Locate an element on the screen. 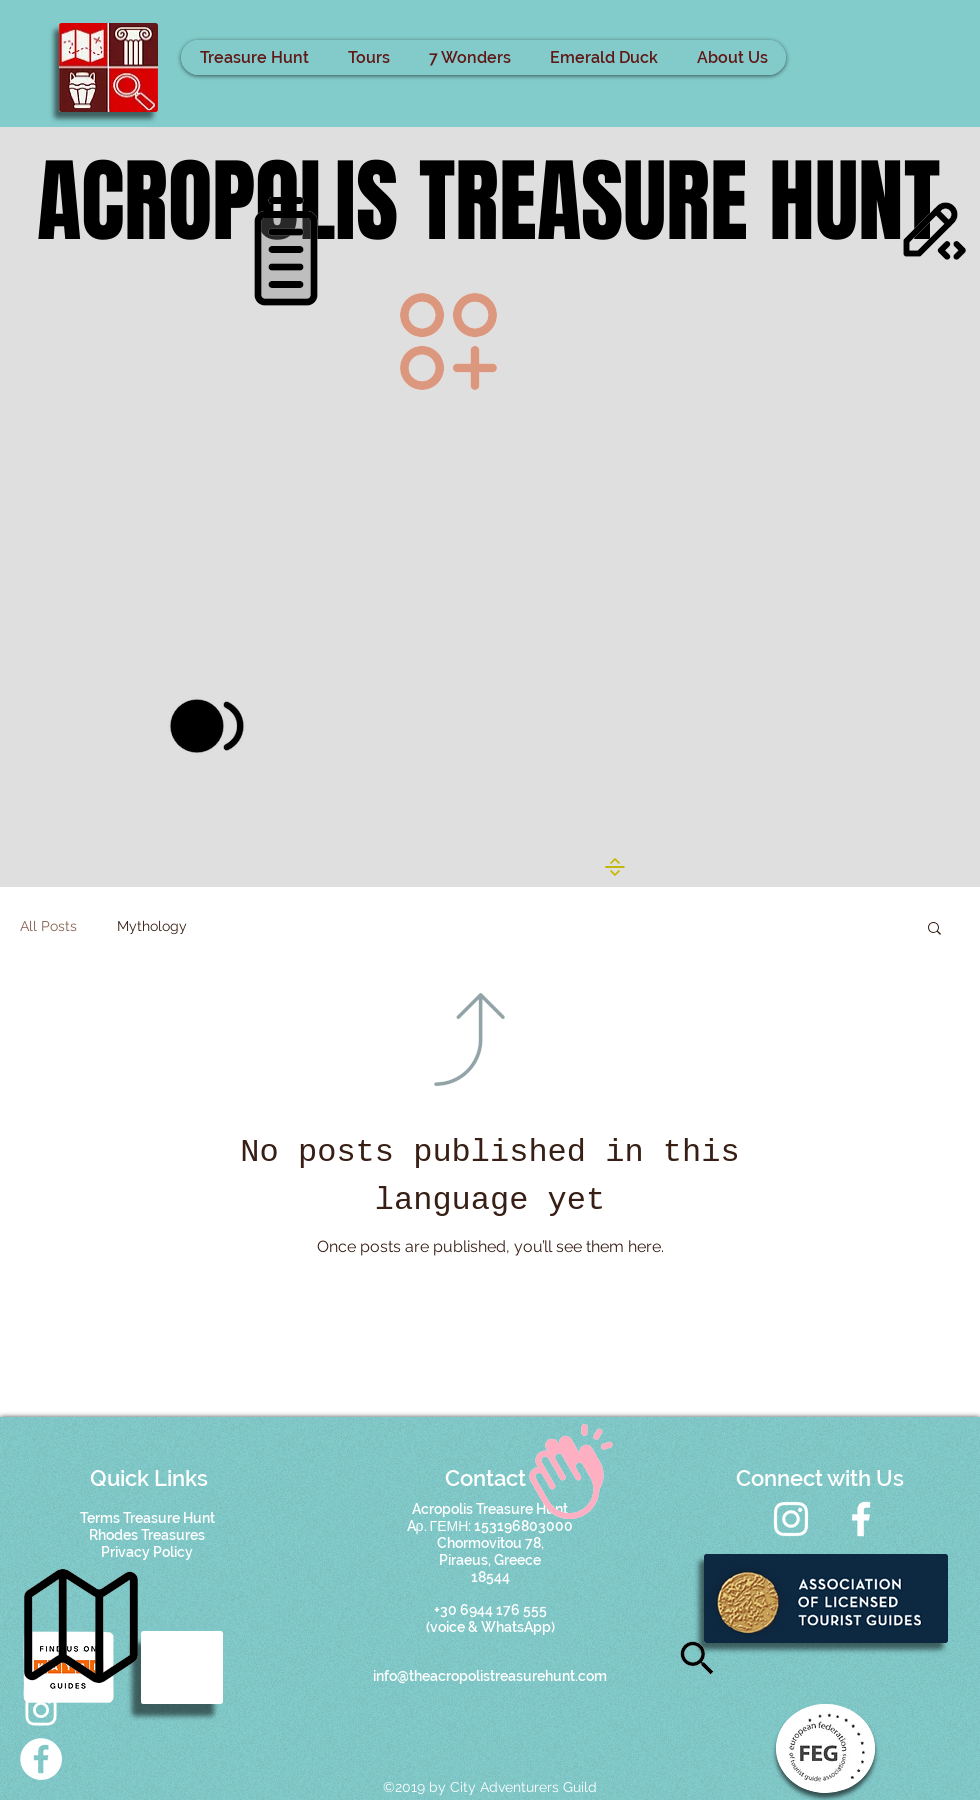  go back and up in navigation is located at coordinates (469, 1039).